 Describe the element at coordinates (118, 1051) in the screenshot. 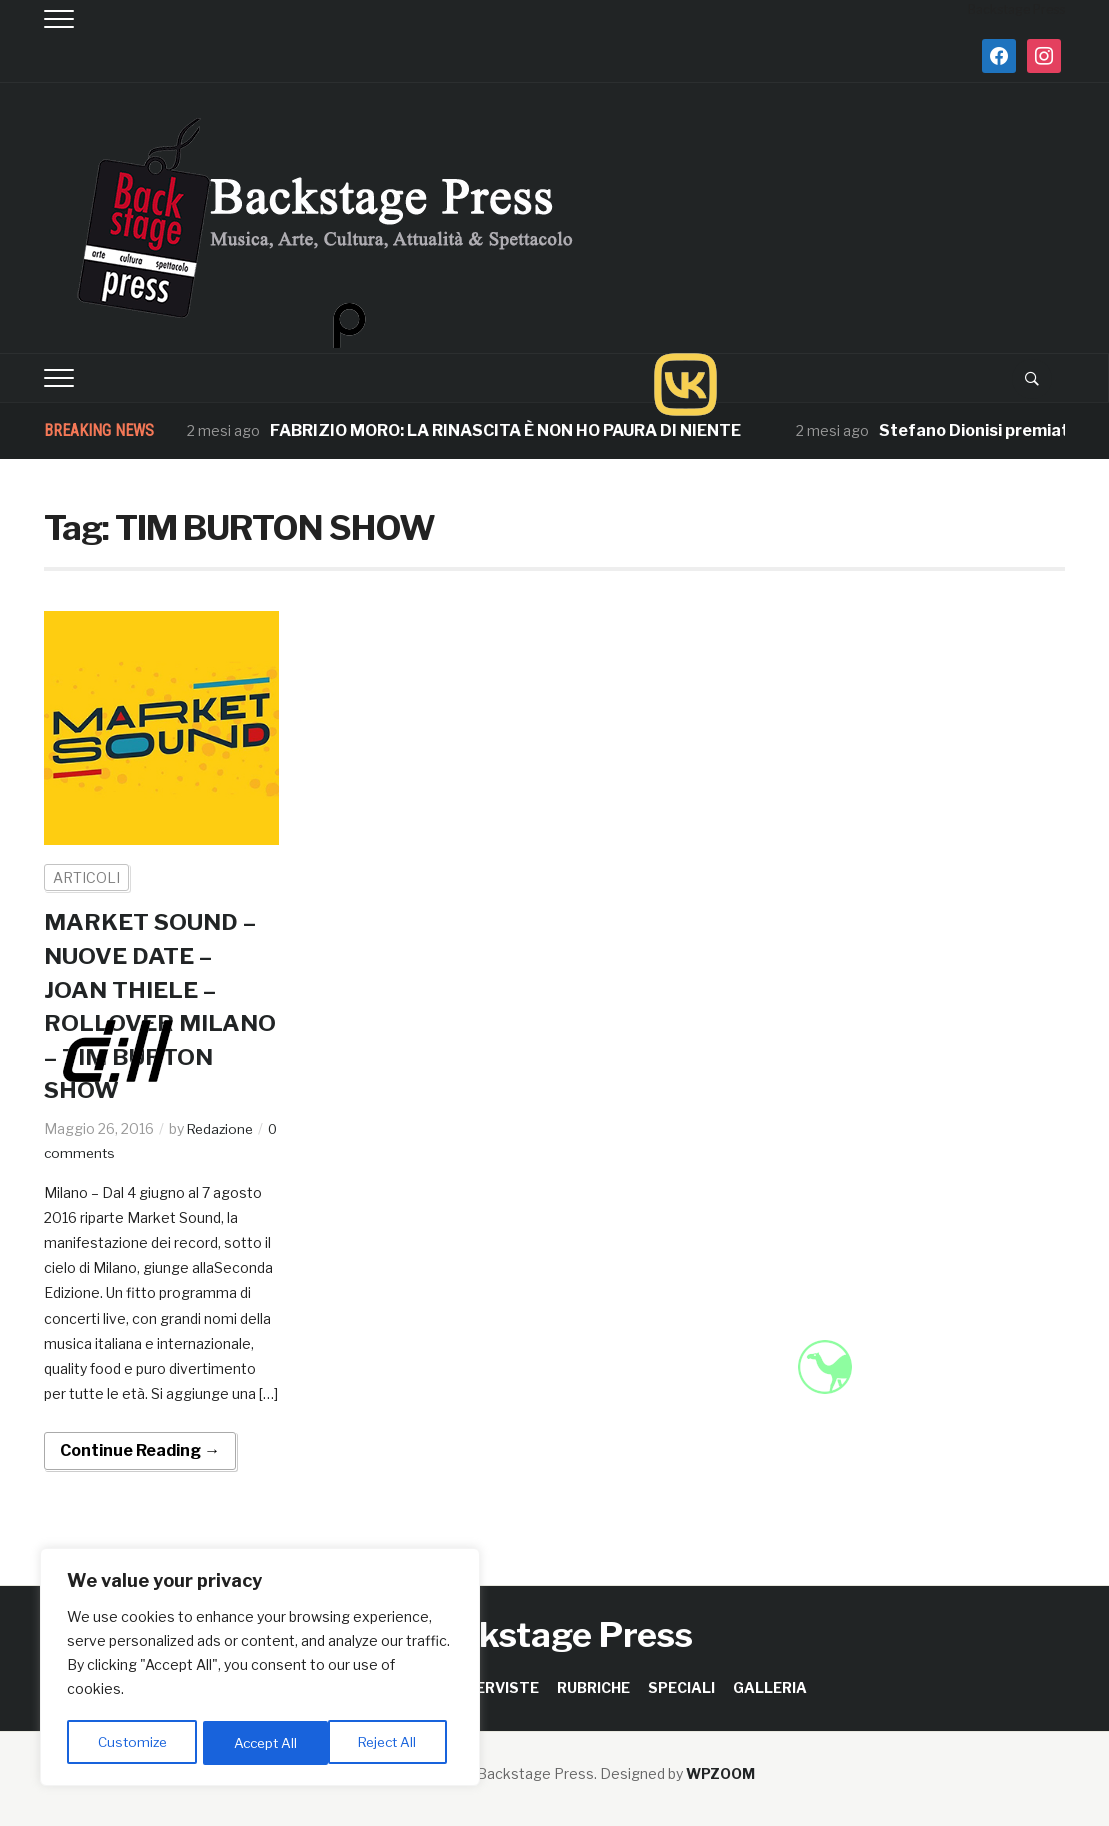

I see `cmplid brand logo` at that location.